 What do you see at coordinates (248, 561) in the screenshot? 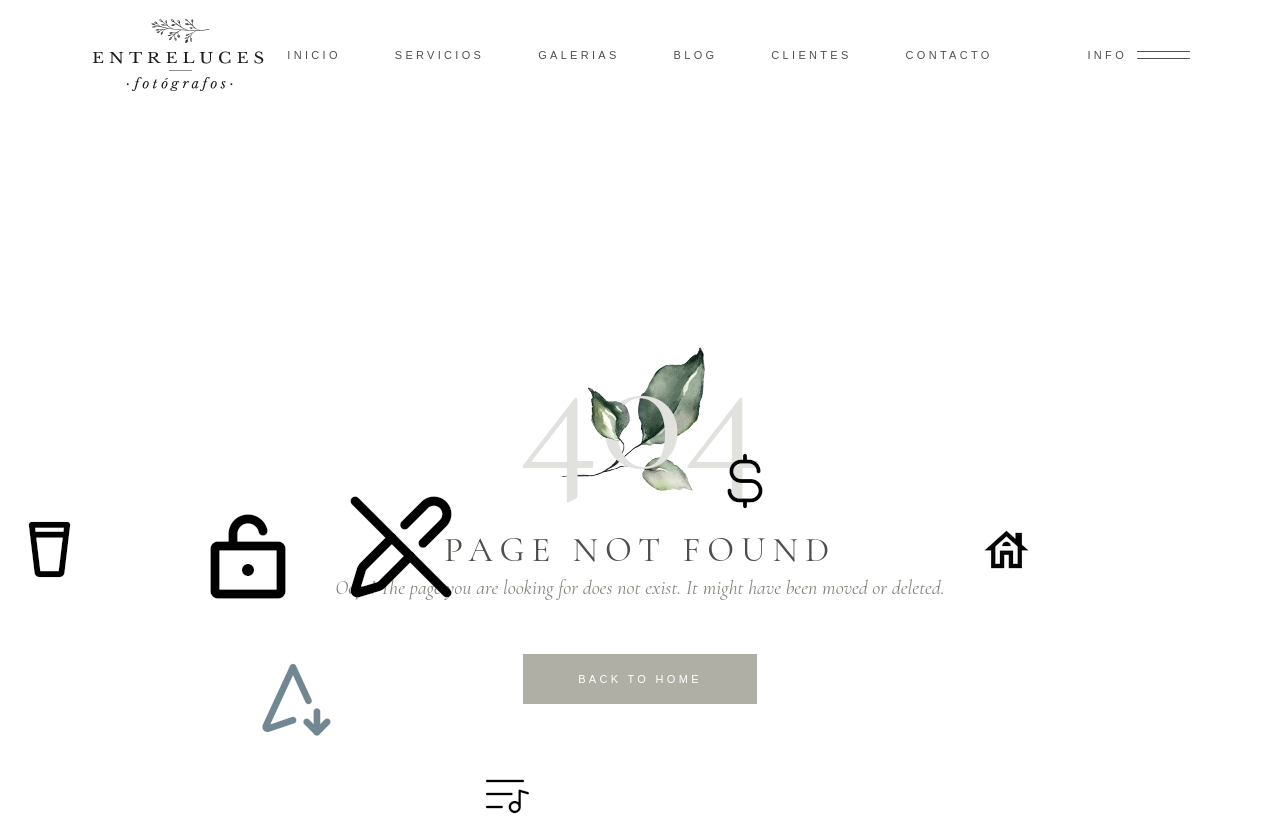
I see `unlock or access secured content` at bounding box center [248, 561].